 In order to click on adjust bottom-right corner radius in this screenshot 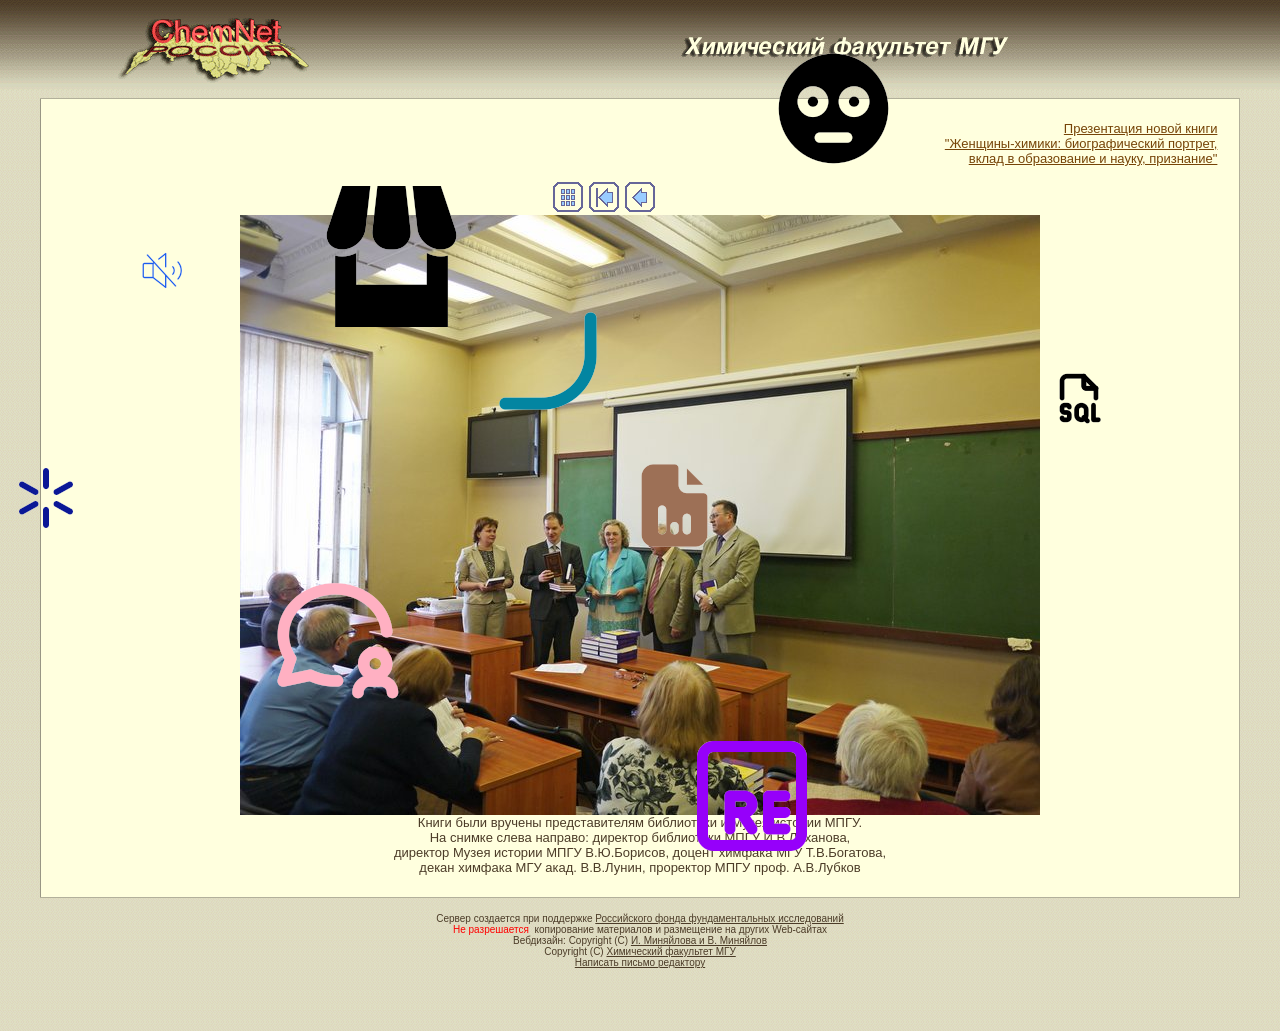, I will do `click(548, 361)`.